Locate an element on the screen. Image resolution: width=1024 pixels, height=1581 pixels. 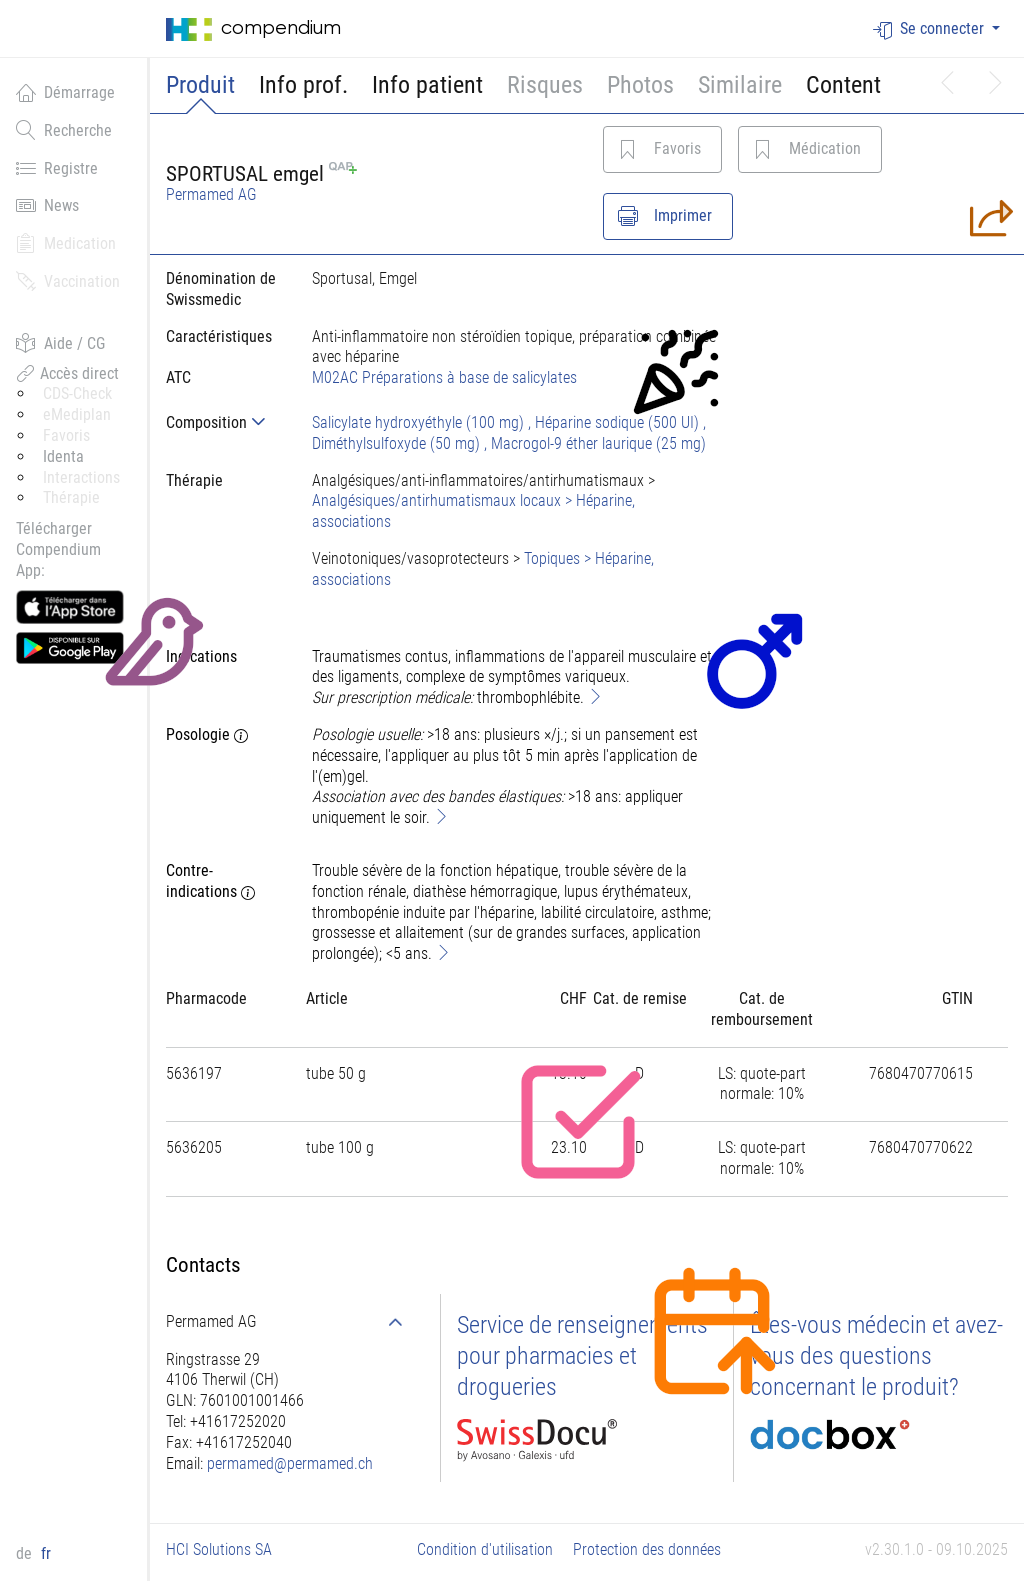
access twitter or social media sharing is located at coordinates (156, 645).